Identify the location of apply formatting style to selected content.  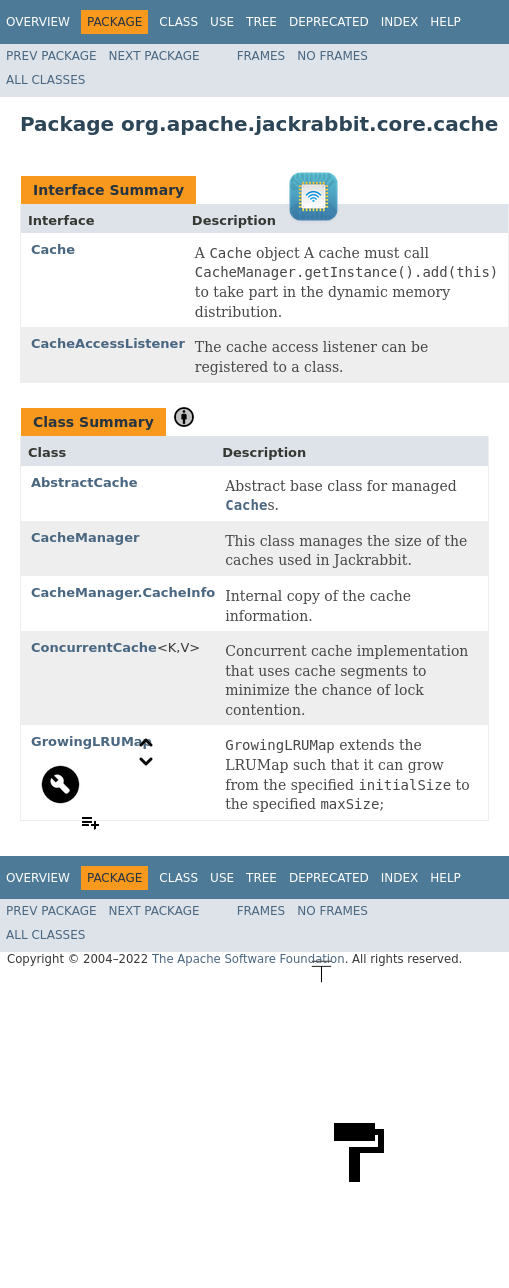
(357, 1152).